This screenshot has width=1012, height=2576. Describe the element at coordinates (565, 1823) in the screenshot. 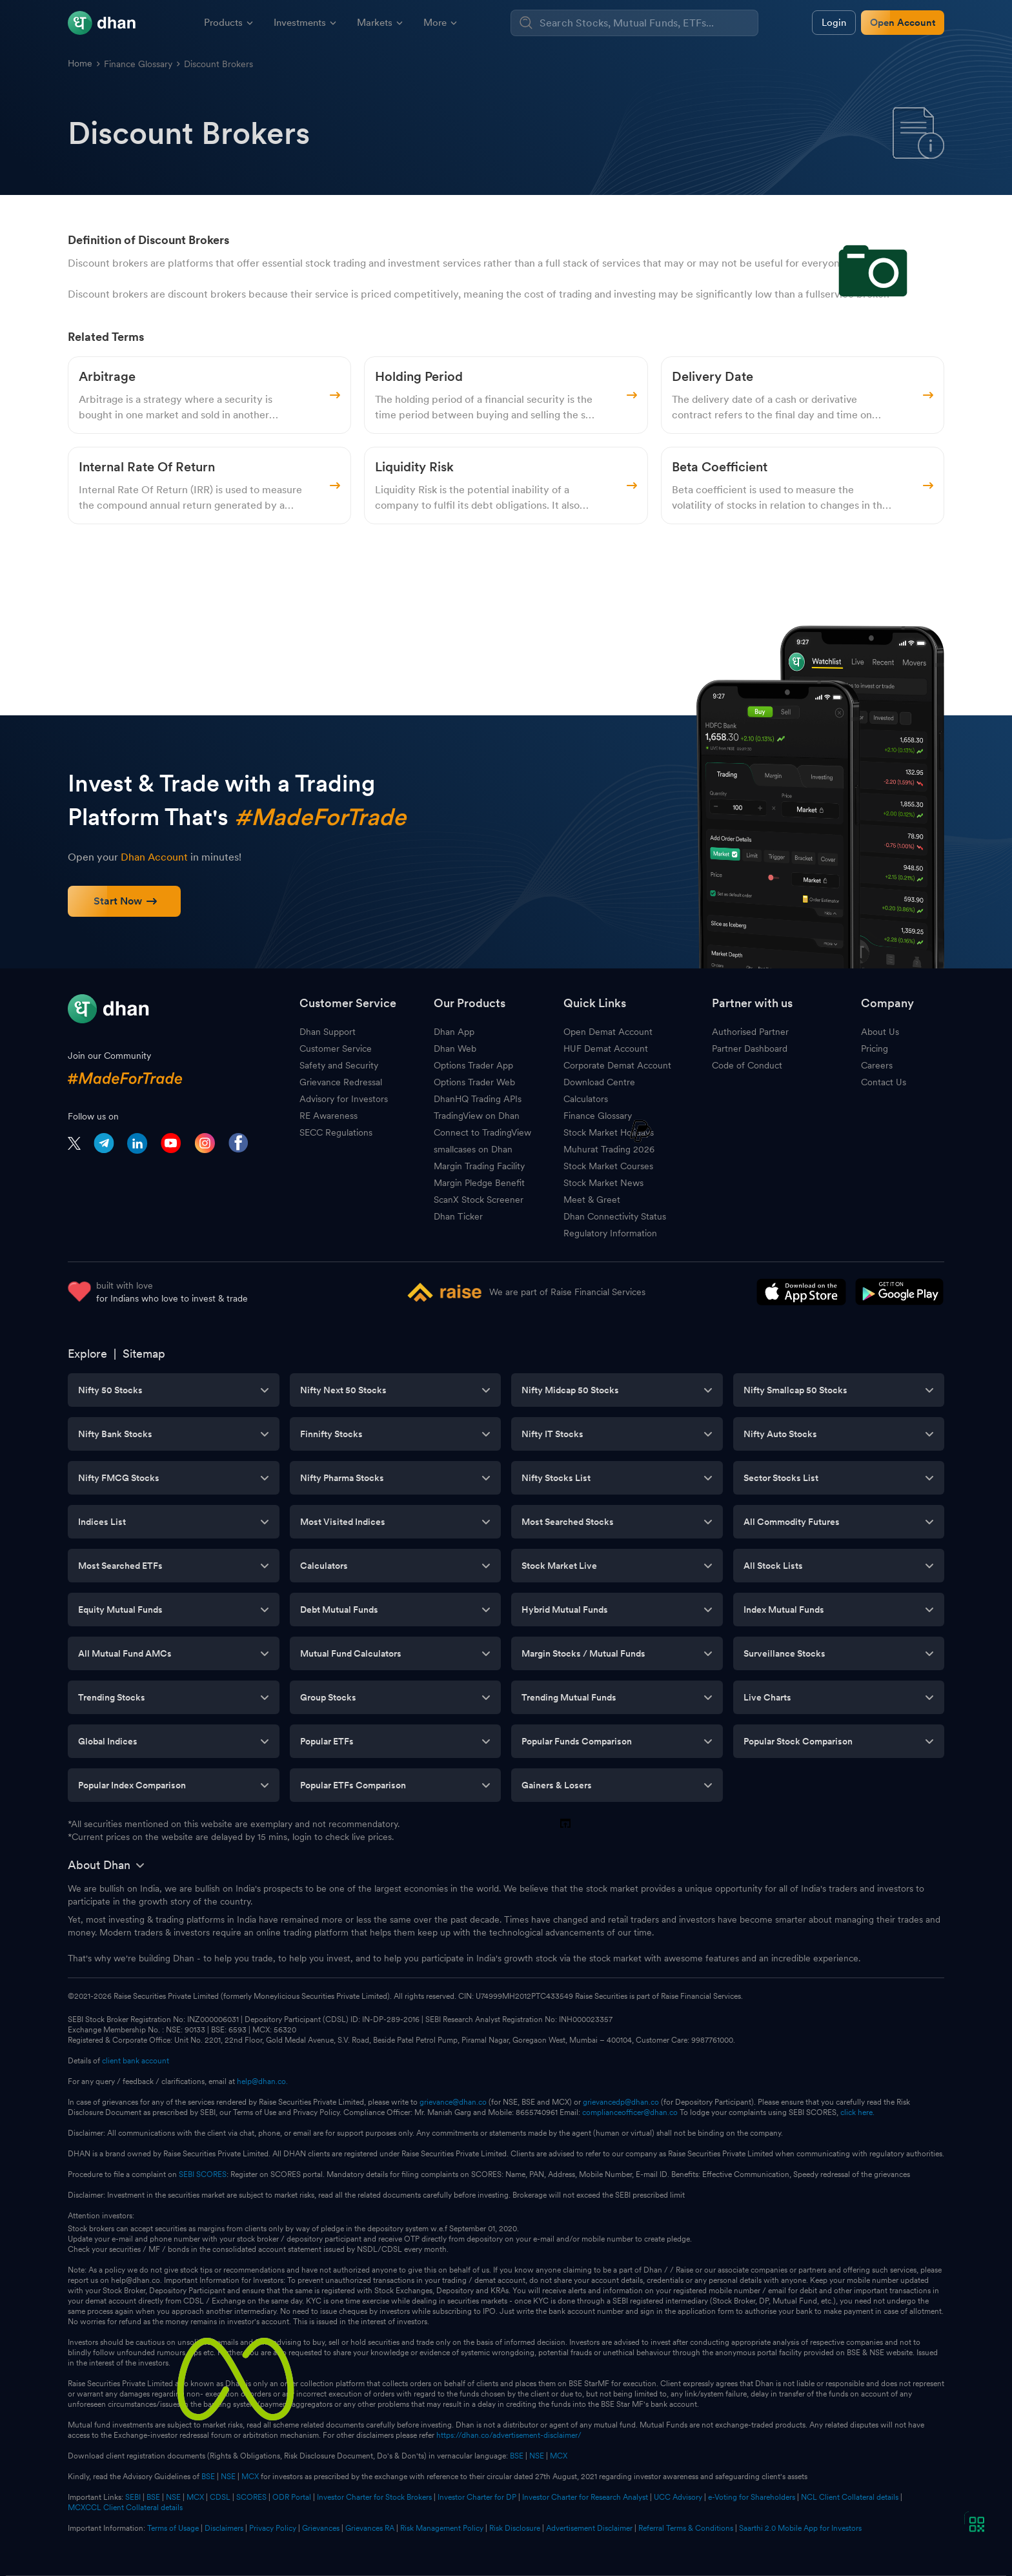

I see `open link in browser` at that location.